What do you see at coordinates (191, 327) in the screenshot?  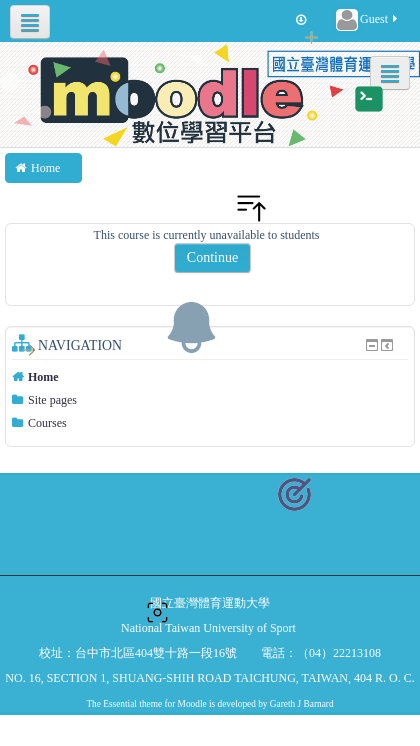 I see `view notifications` at bounding box center [191, 327].